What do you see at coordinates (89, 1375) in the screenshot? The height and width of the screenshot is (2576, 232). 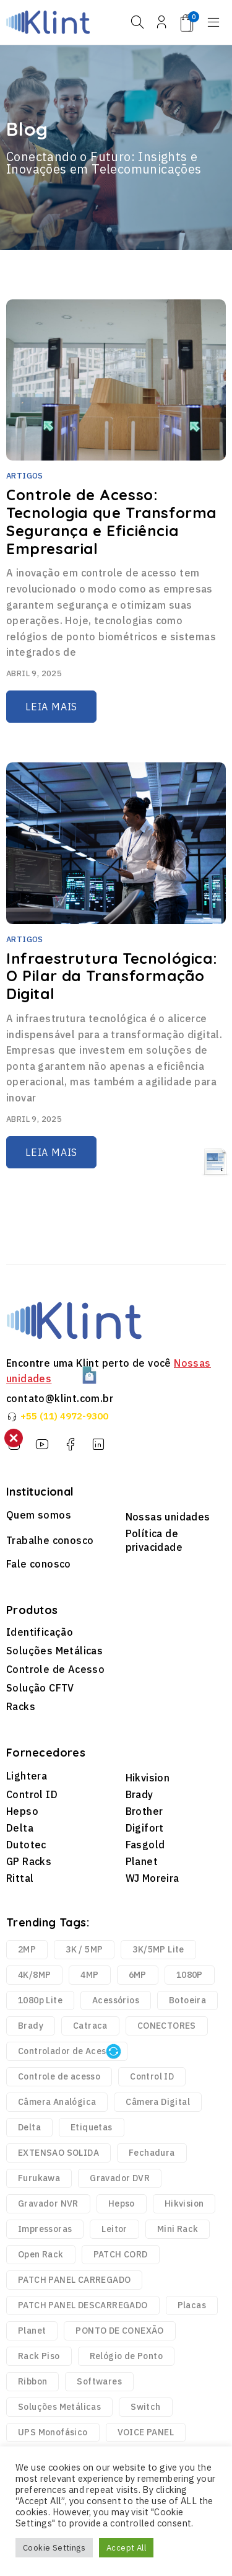 I see `microsoft outlook email file` at bounding box center [89, 1375].